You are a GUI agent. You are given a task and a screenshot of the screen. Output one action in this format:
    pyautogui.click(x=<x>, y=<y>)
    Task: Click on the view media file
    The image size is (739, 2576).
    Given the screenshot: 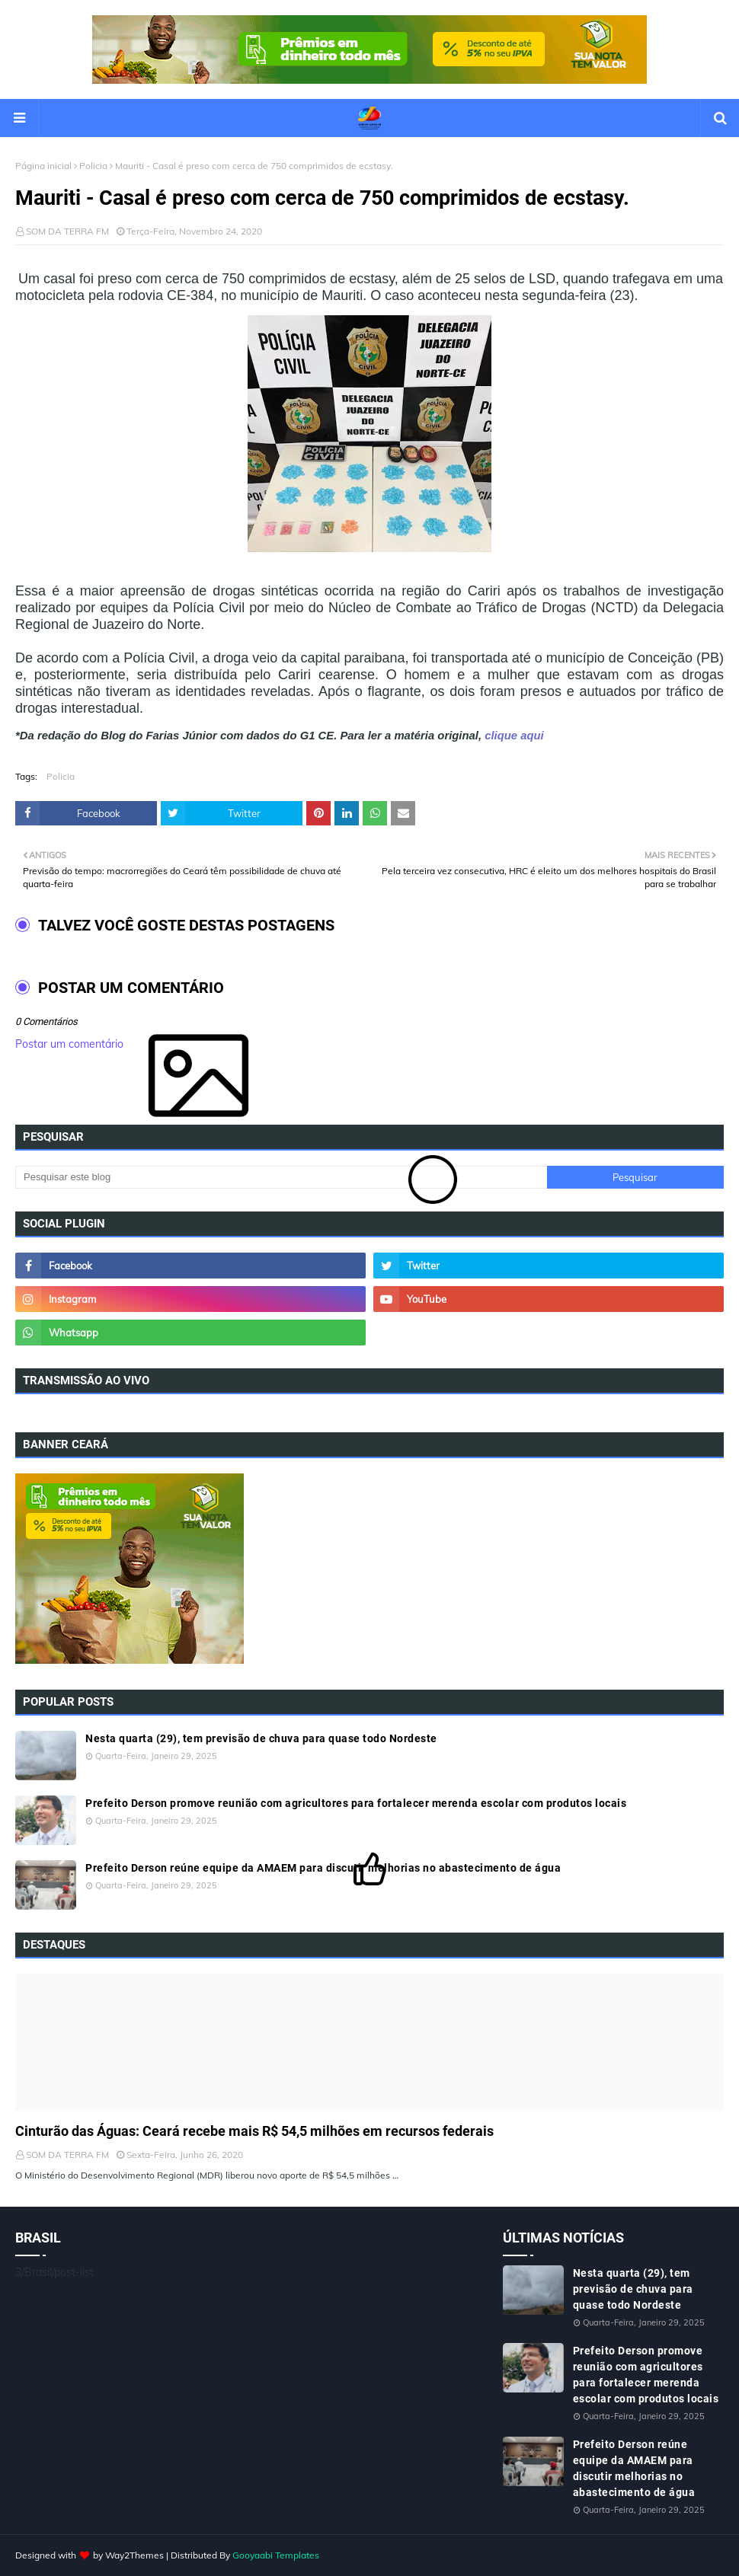 What is the action you would take?
    pyautogui.click(x=198, y=1075)
    